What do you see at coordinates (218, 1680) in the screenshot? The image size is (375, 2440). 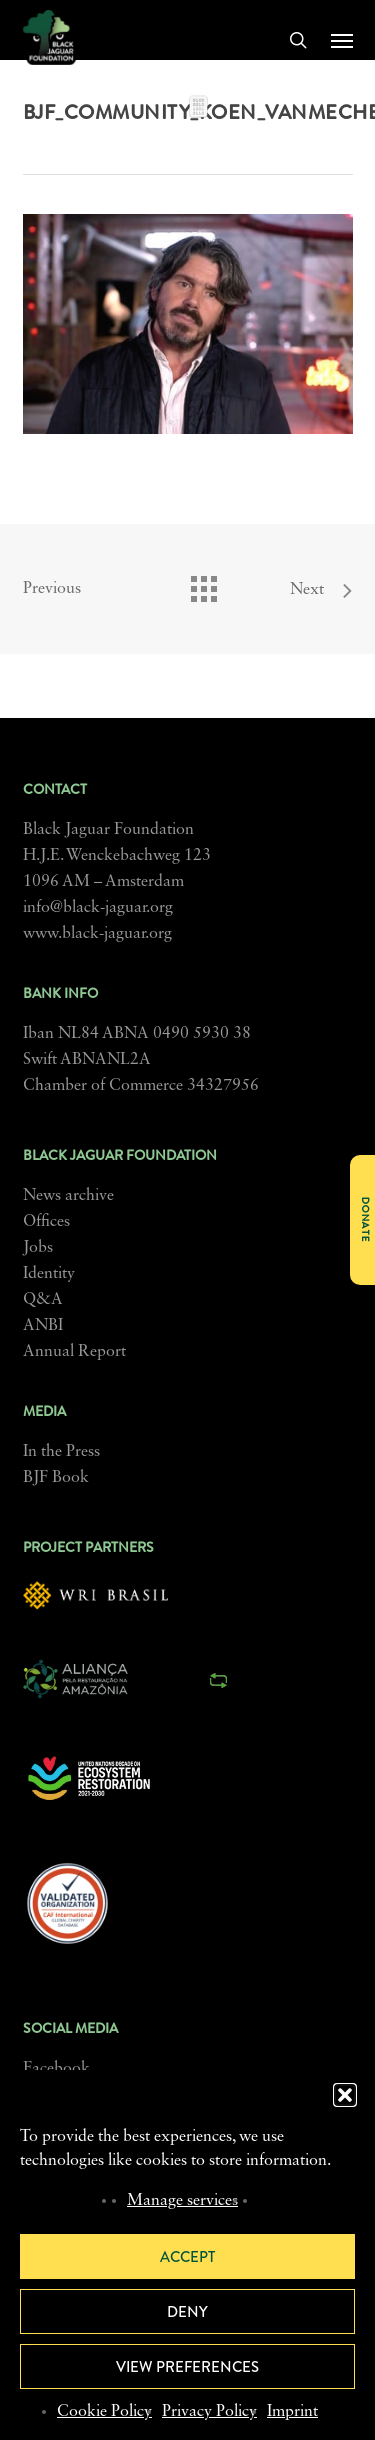 I see `sync or refresh email messages` at bounding box center [218, 1680].